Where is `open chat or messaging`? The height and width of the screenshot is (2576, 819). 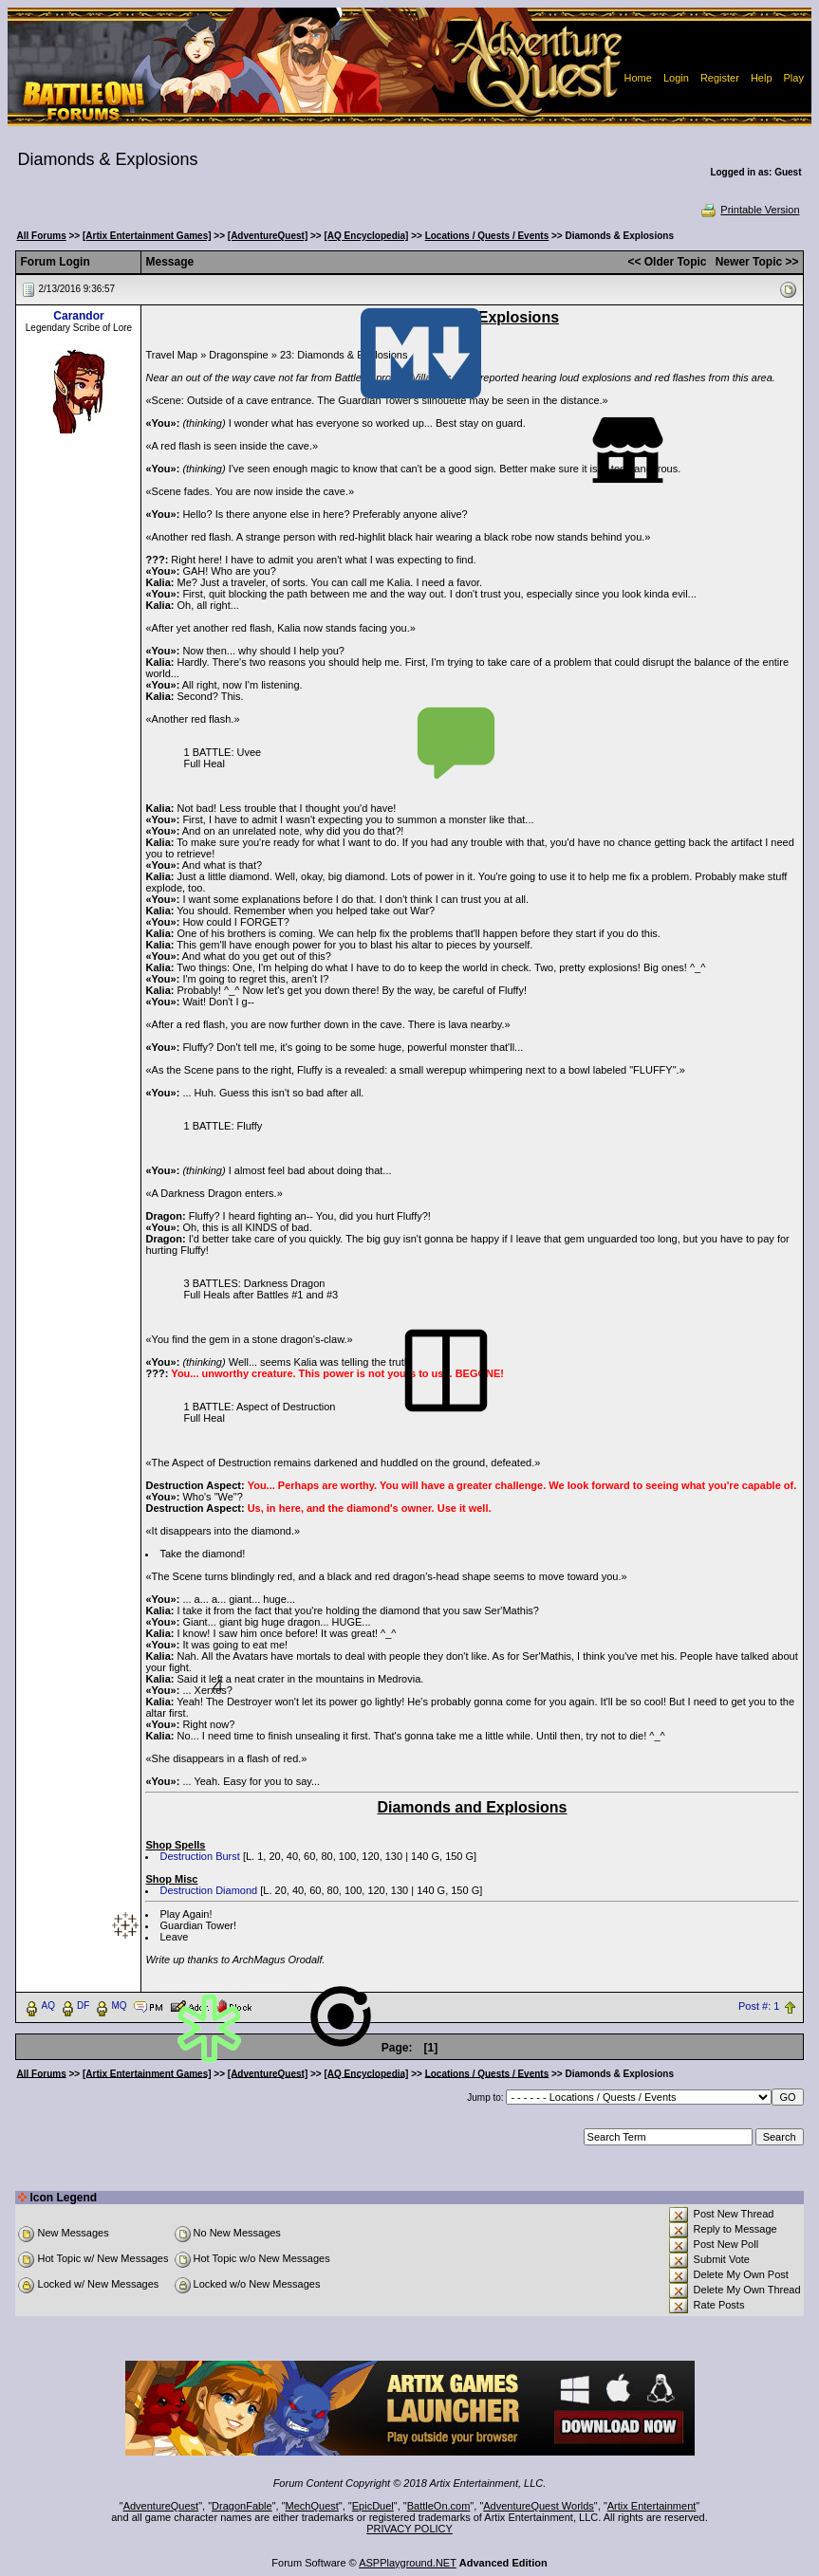
open chat or messaging is located at coordinates (456, 743).